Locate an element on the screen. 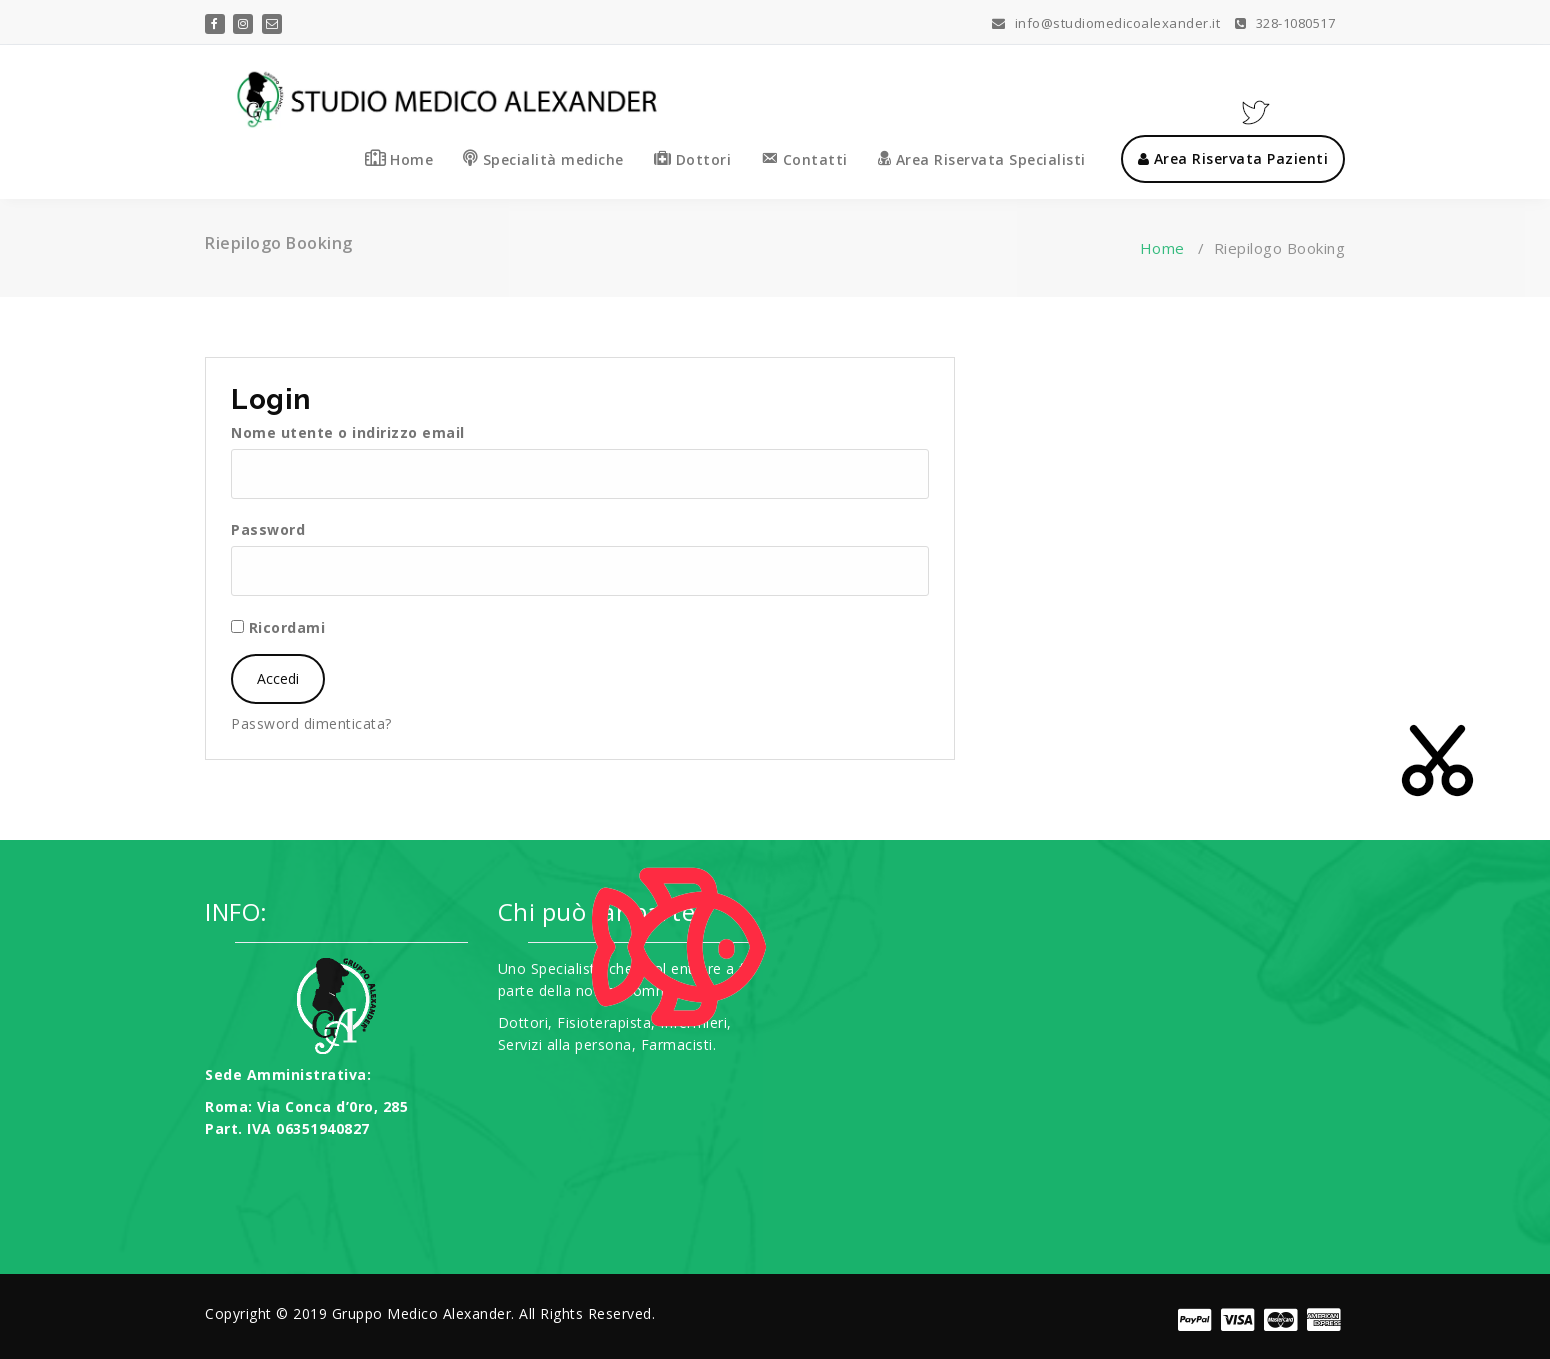 The height and width of the screenshot is (1359, 1550). cut selected text or content is located at coordinates (1437, 760).